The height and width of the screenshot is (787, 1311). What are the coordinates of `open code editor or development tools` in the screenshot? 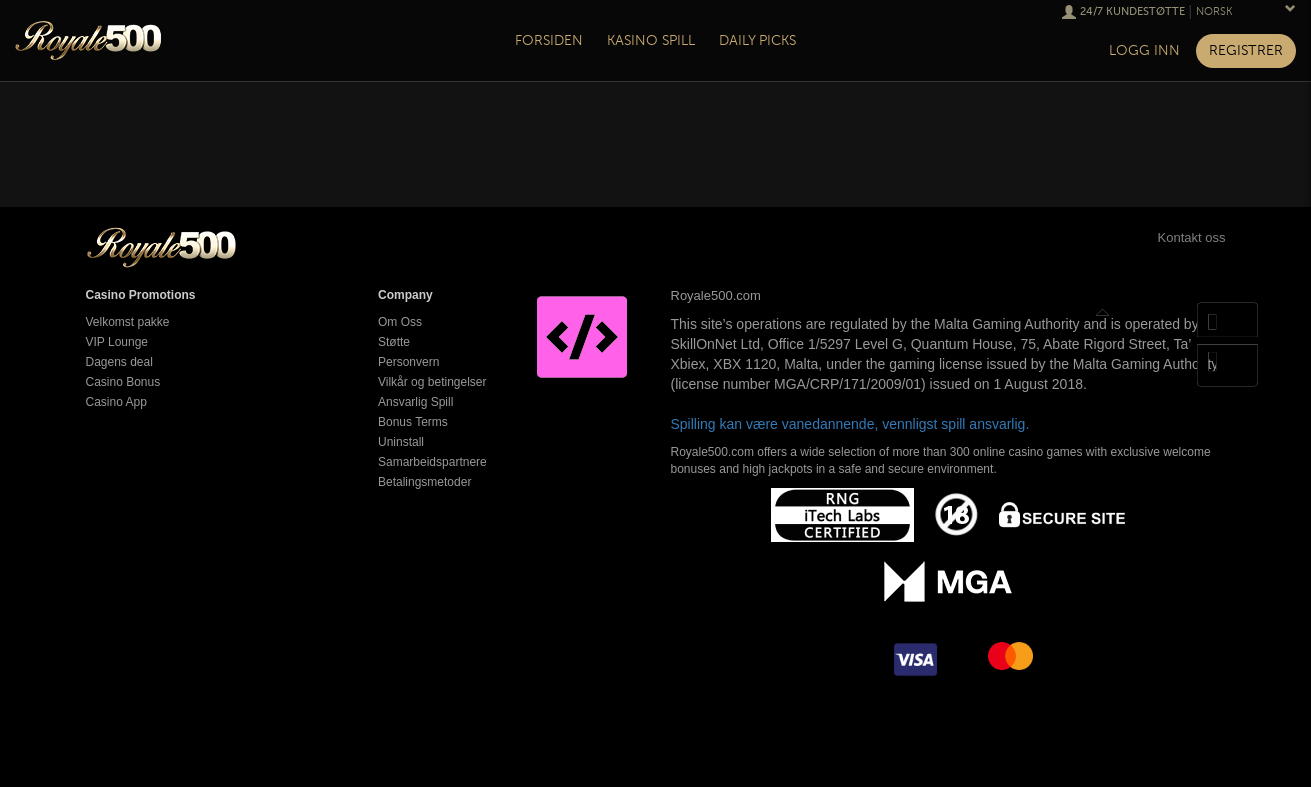 It's located at (582, 337).